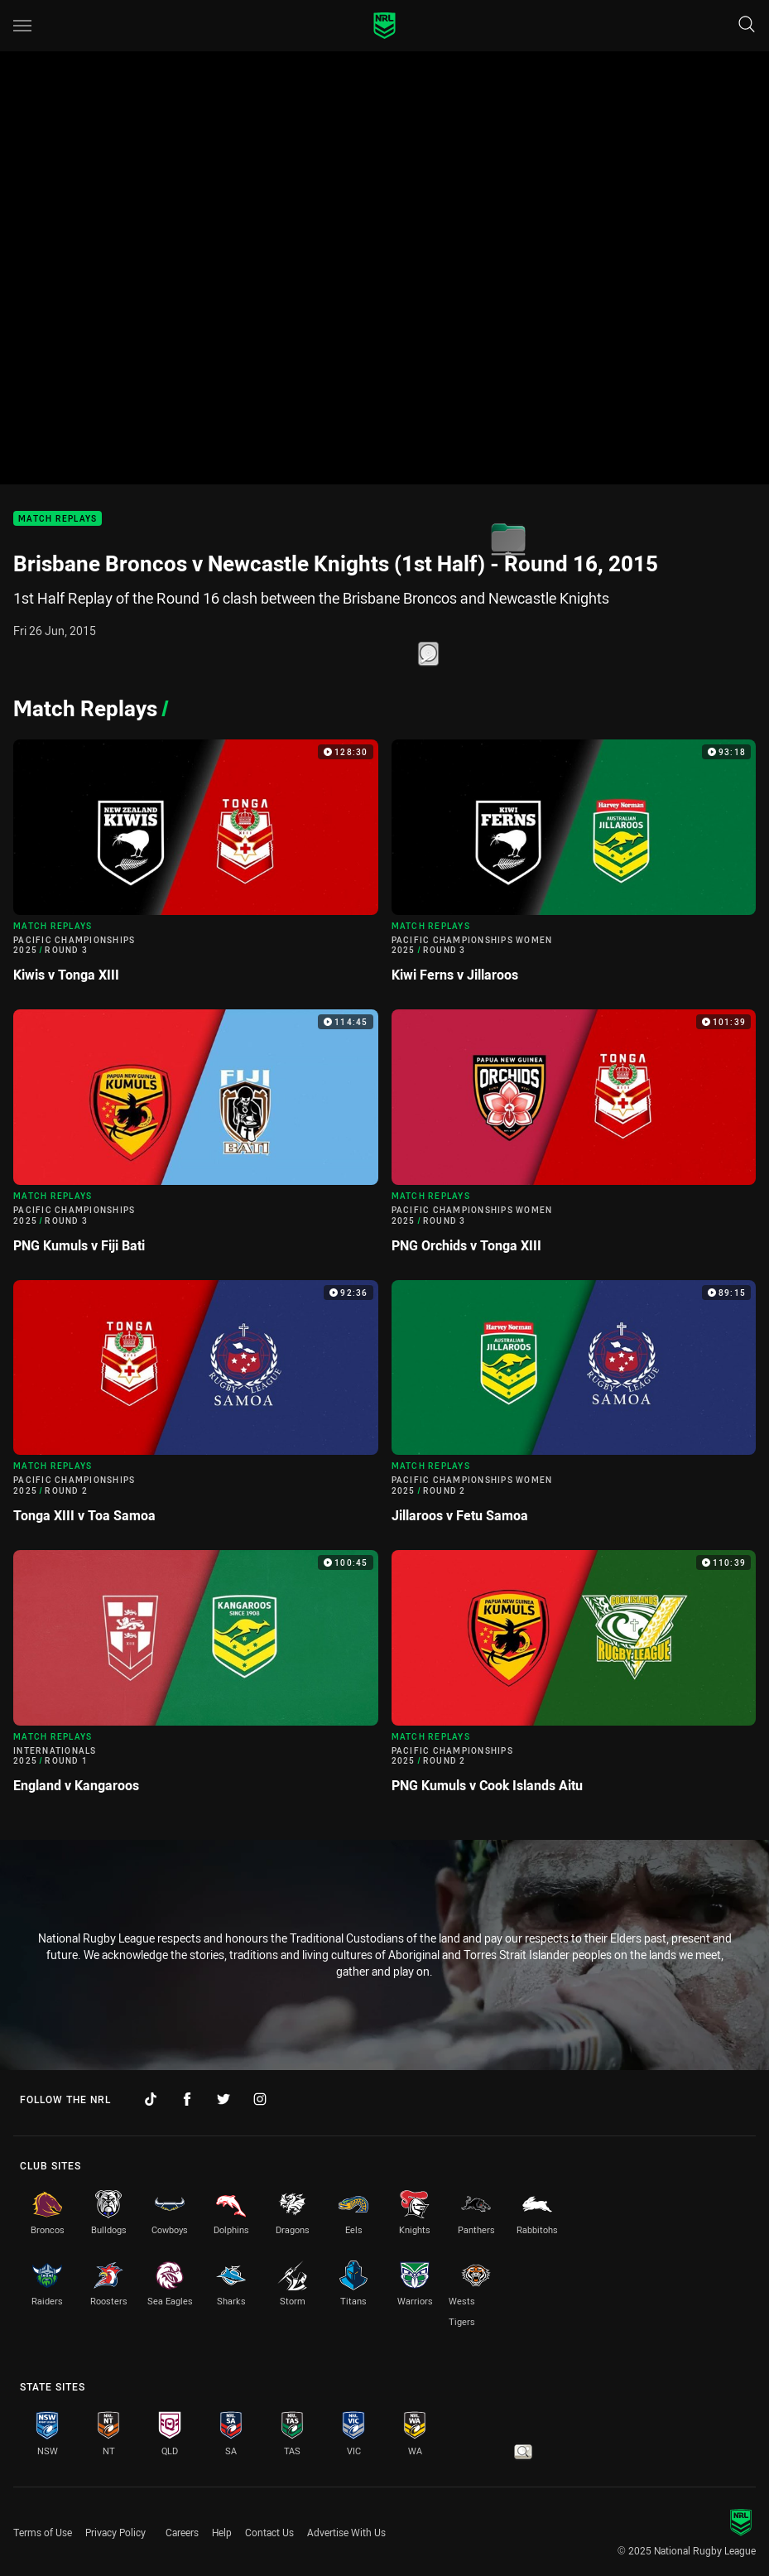 This screenshot has width=769, height=2576. What do you see at coordinates (523, 2452) in the screenshot?
I see `open the photo viewer application` at bounding box center [523, 2452].